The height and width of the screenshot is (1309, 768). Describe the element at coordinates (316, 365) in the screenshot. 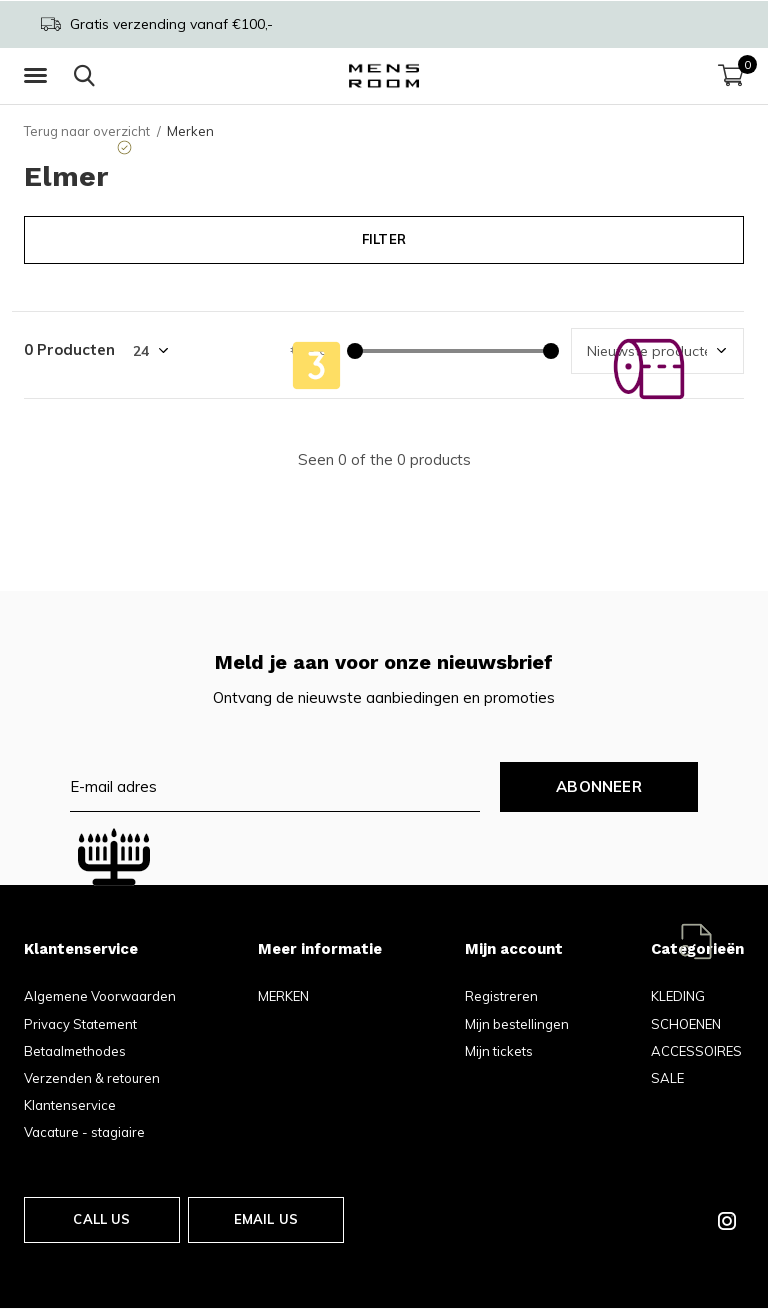

I see `select option three from a numbered list` at that location.